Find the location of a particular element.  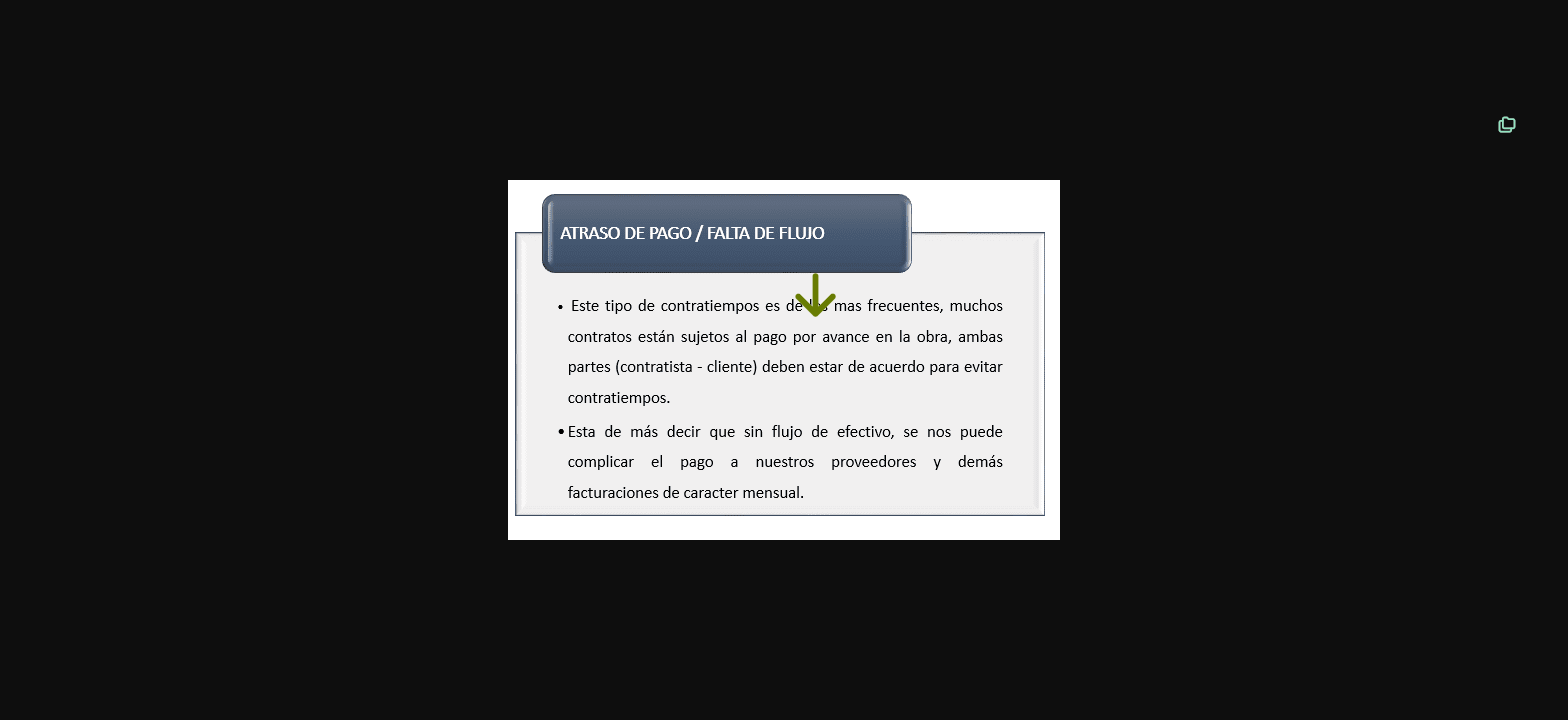

scroll down or view more content is located at coordinates (814, 293).